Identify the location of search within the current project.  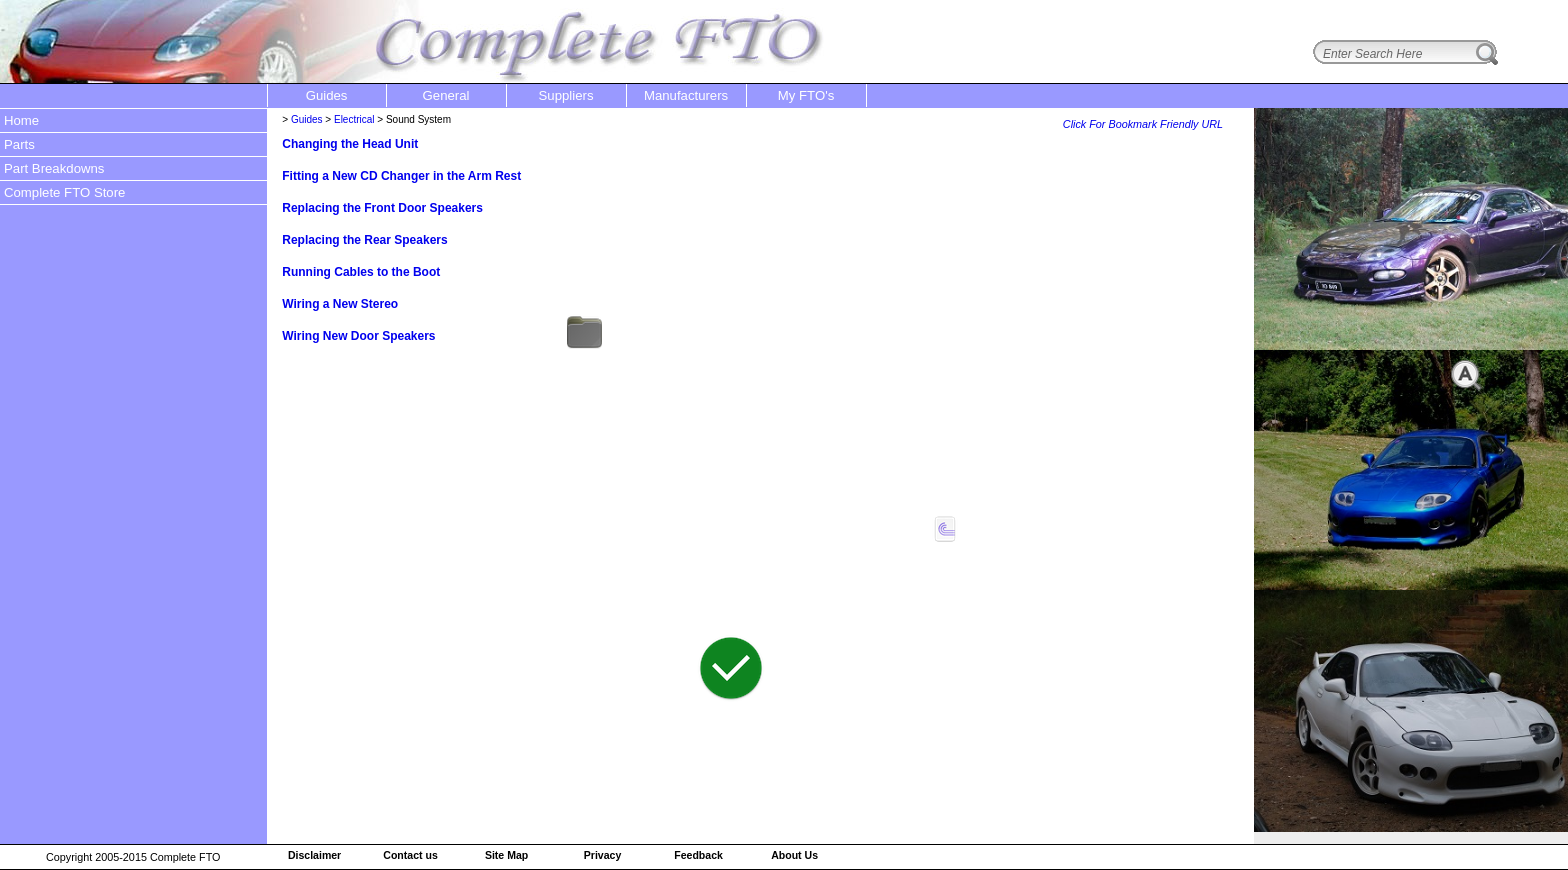
(1466, 375).